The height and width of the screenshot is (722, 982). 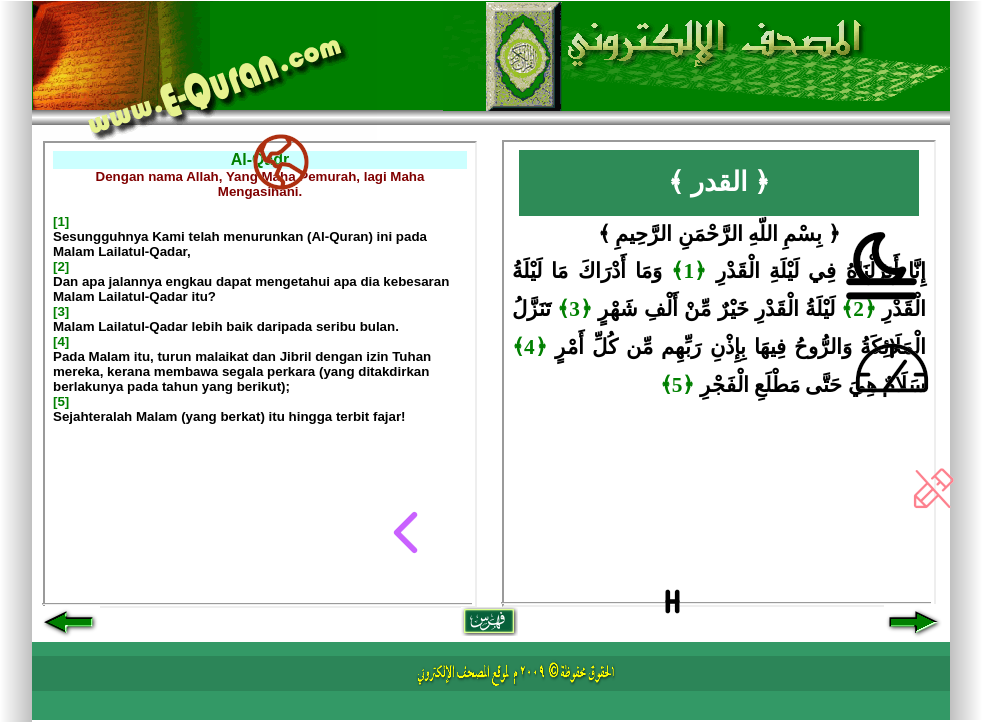 I want to click on editing is disabled or unavailable, so click(x=933, y=489).